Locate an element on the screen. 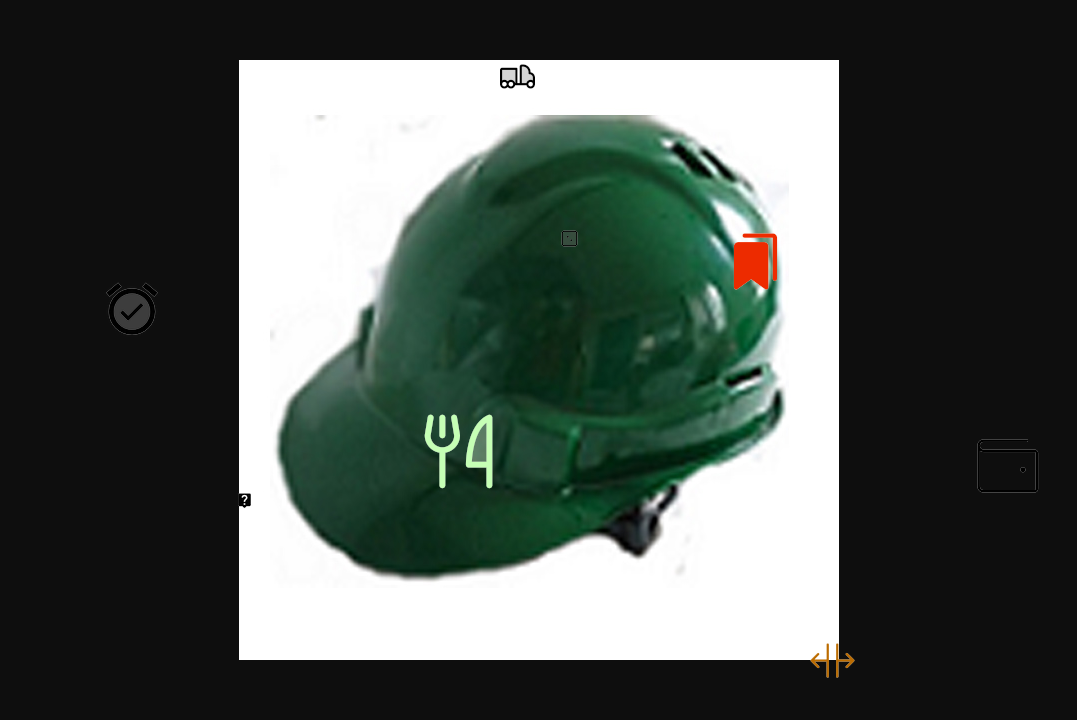 This screenshot has height=720, width=1077. access your wallet or payment methods is located at coordinates (1006, 468).